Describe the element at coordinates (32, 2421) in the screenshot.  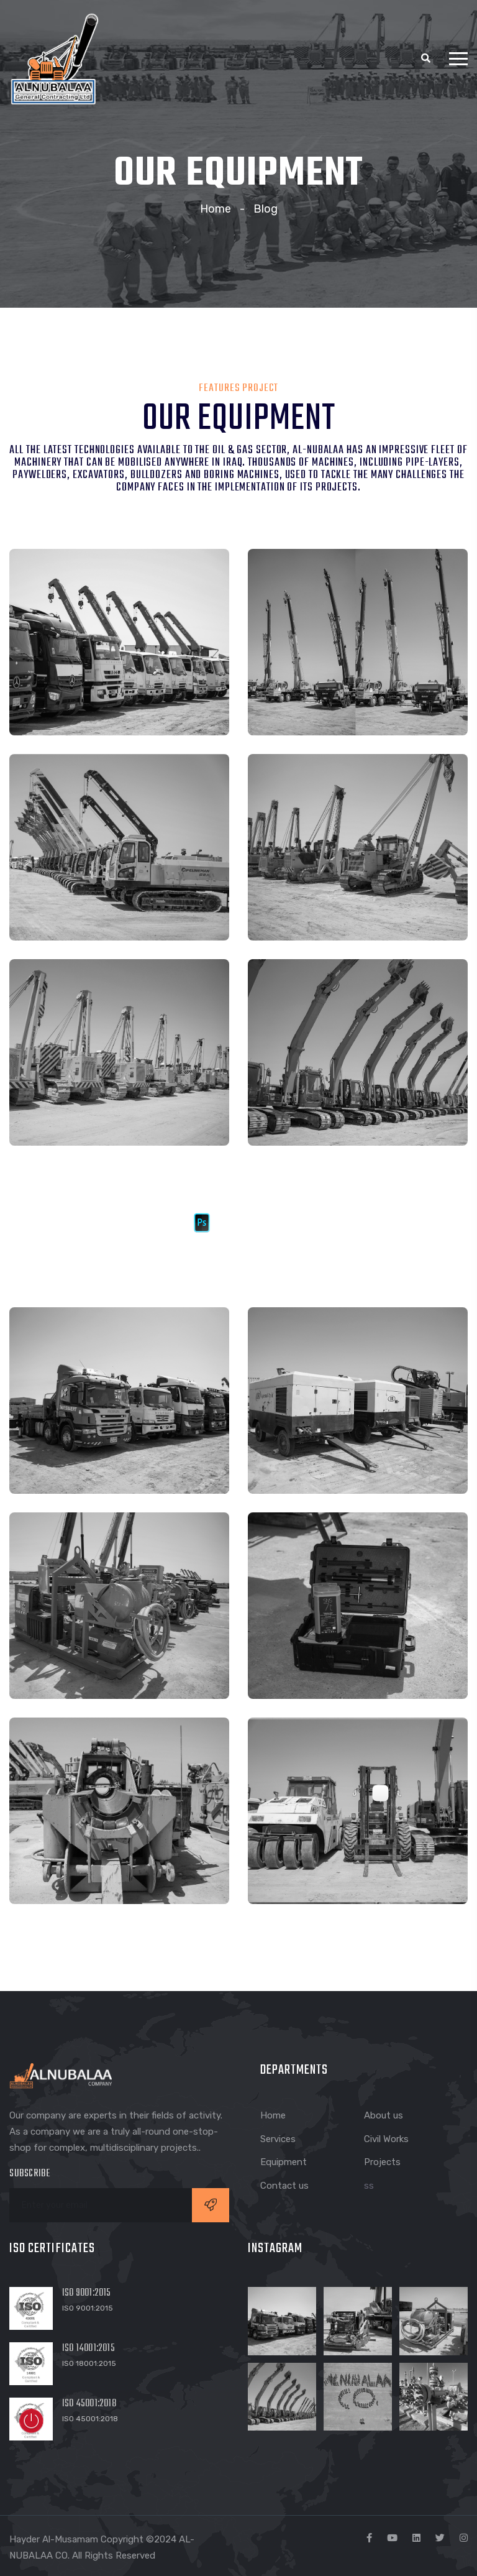
I see `shut down the system` at that location.